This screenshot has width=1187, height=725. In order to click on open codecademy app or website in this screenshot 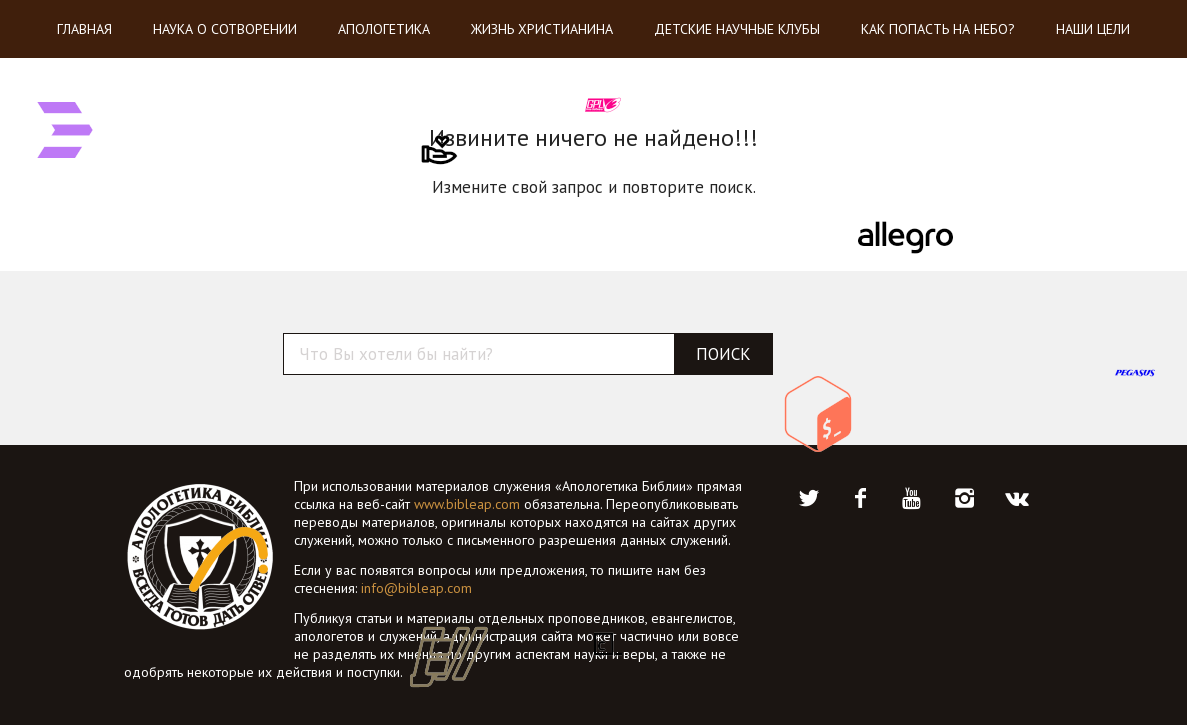, I will do `click(608, 644)`.